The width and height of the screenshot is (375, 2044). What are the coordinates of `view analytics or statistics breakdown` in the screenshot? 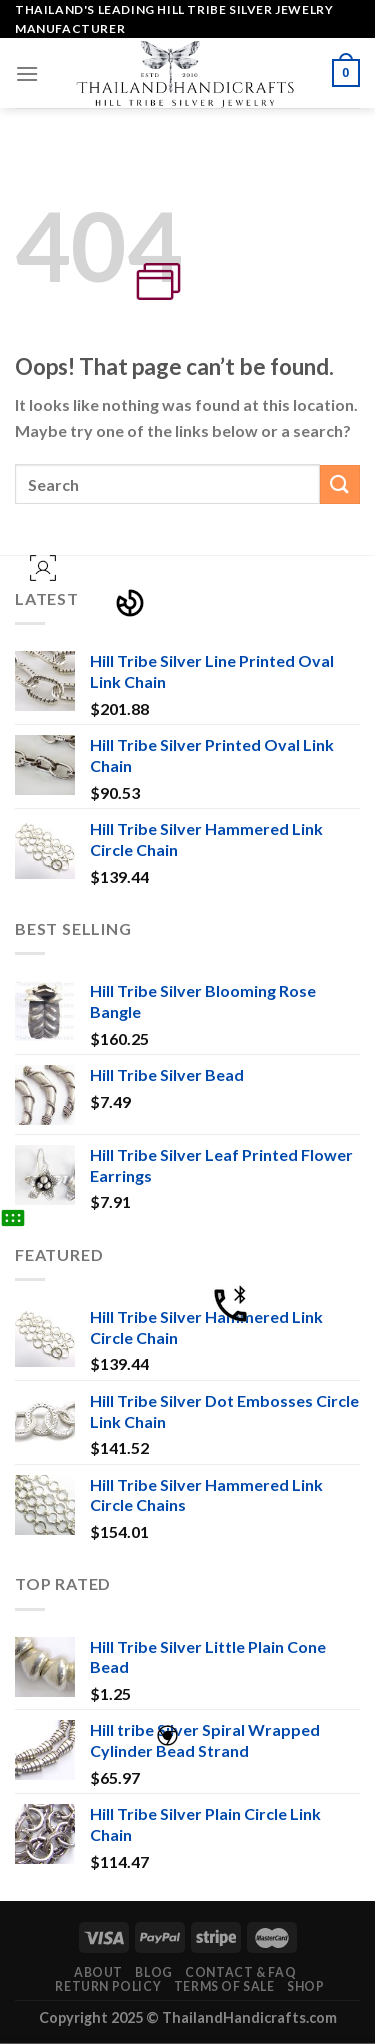 It's located at (130, 603).